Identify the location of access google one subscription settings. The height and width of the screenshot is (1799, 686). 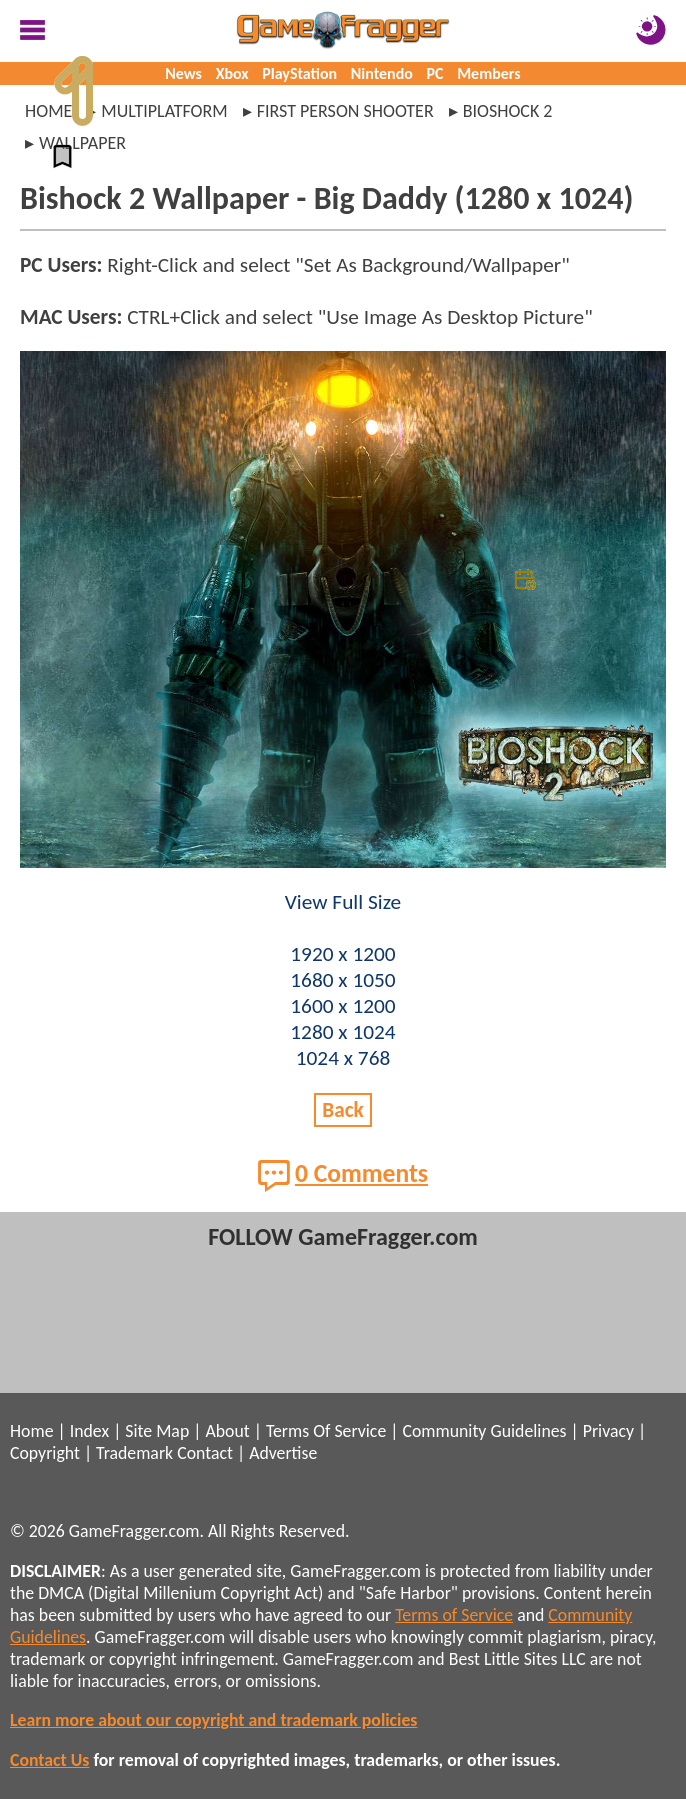
(79, 91).